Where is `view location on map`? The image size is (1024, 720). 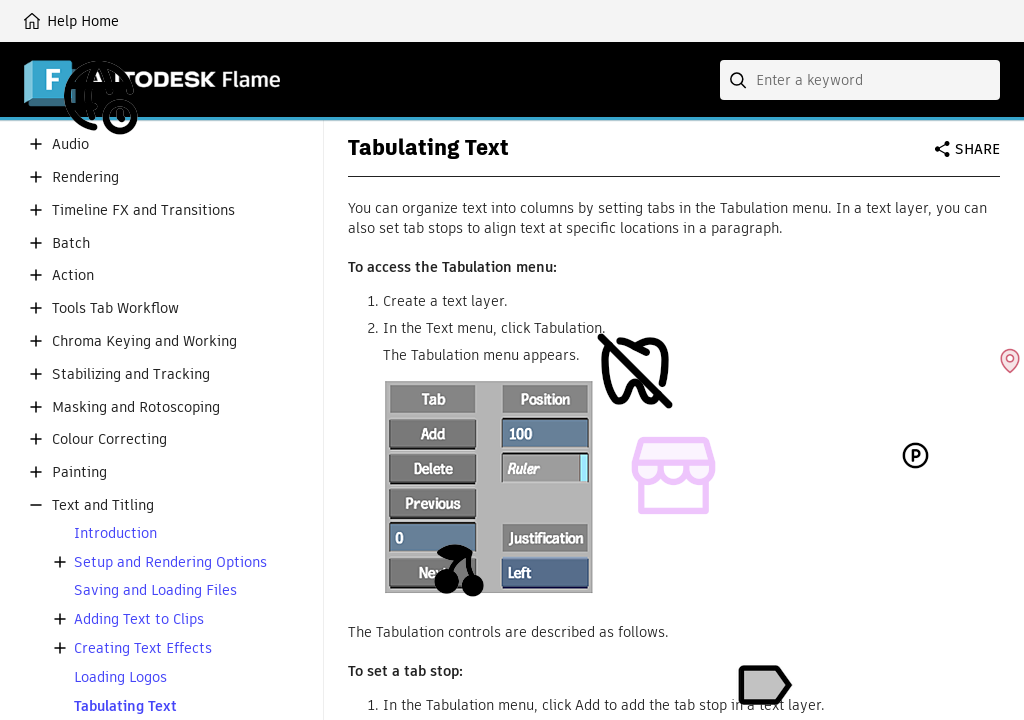 view location on map is located at coordinates (1010, 361).